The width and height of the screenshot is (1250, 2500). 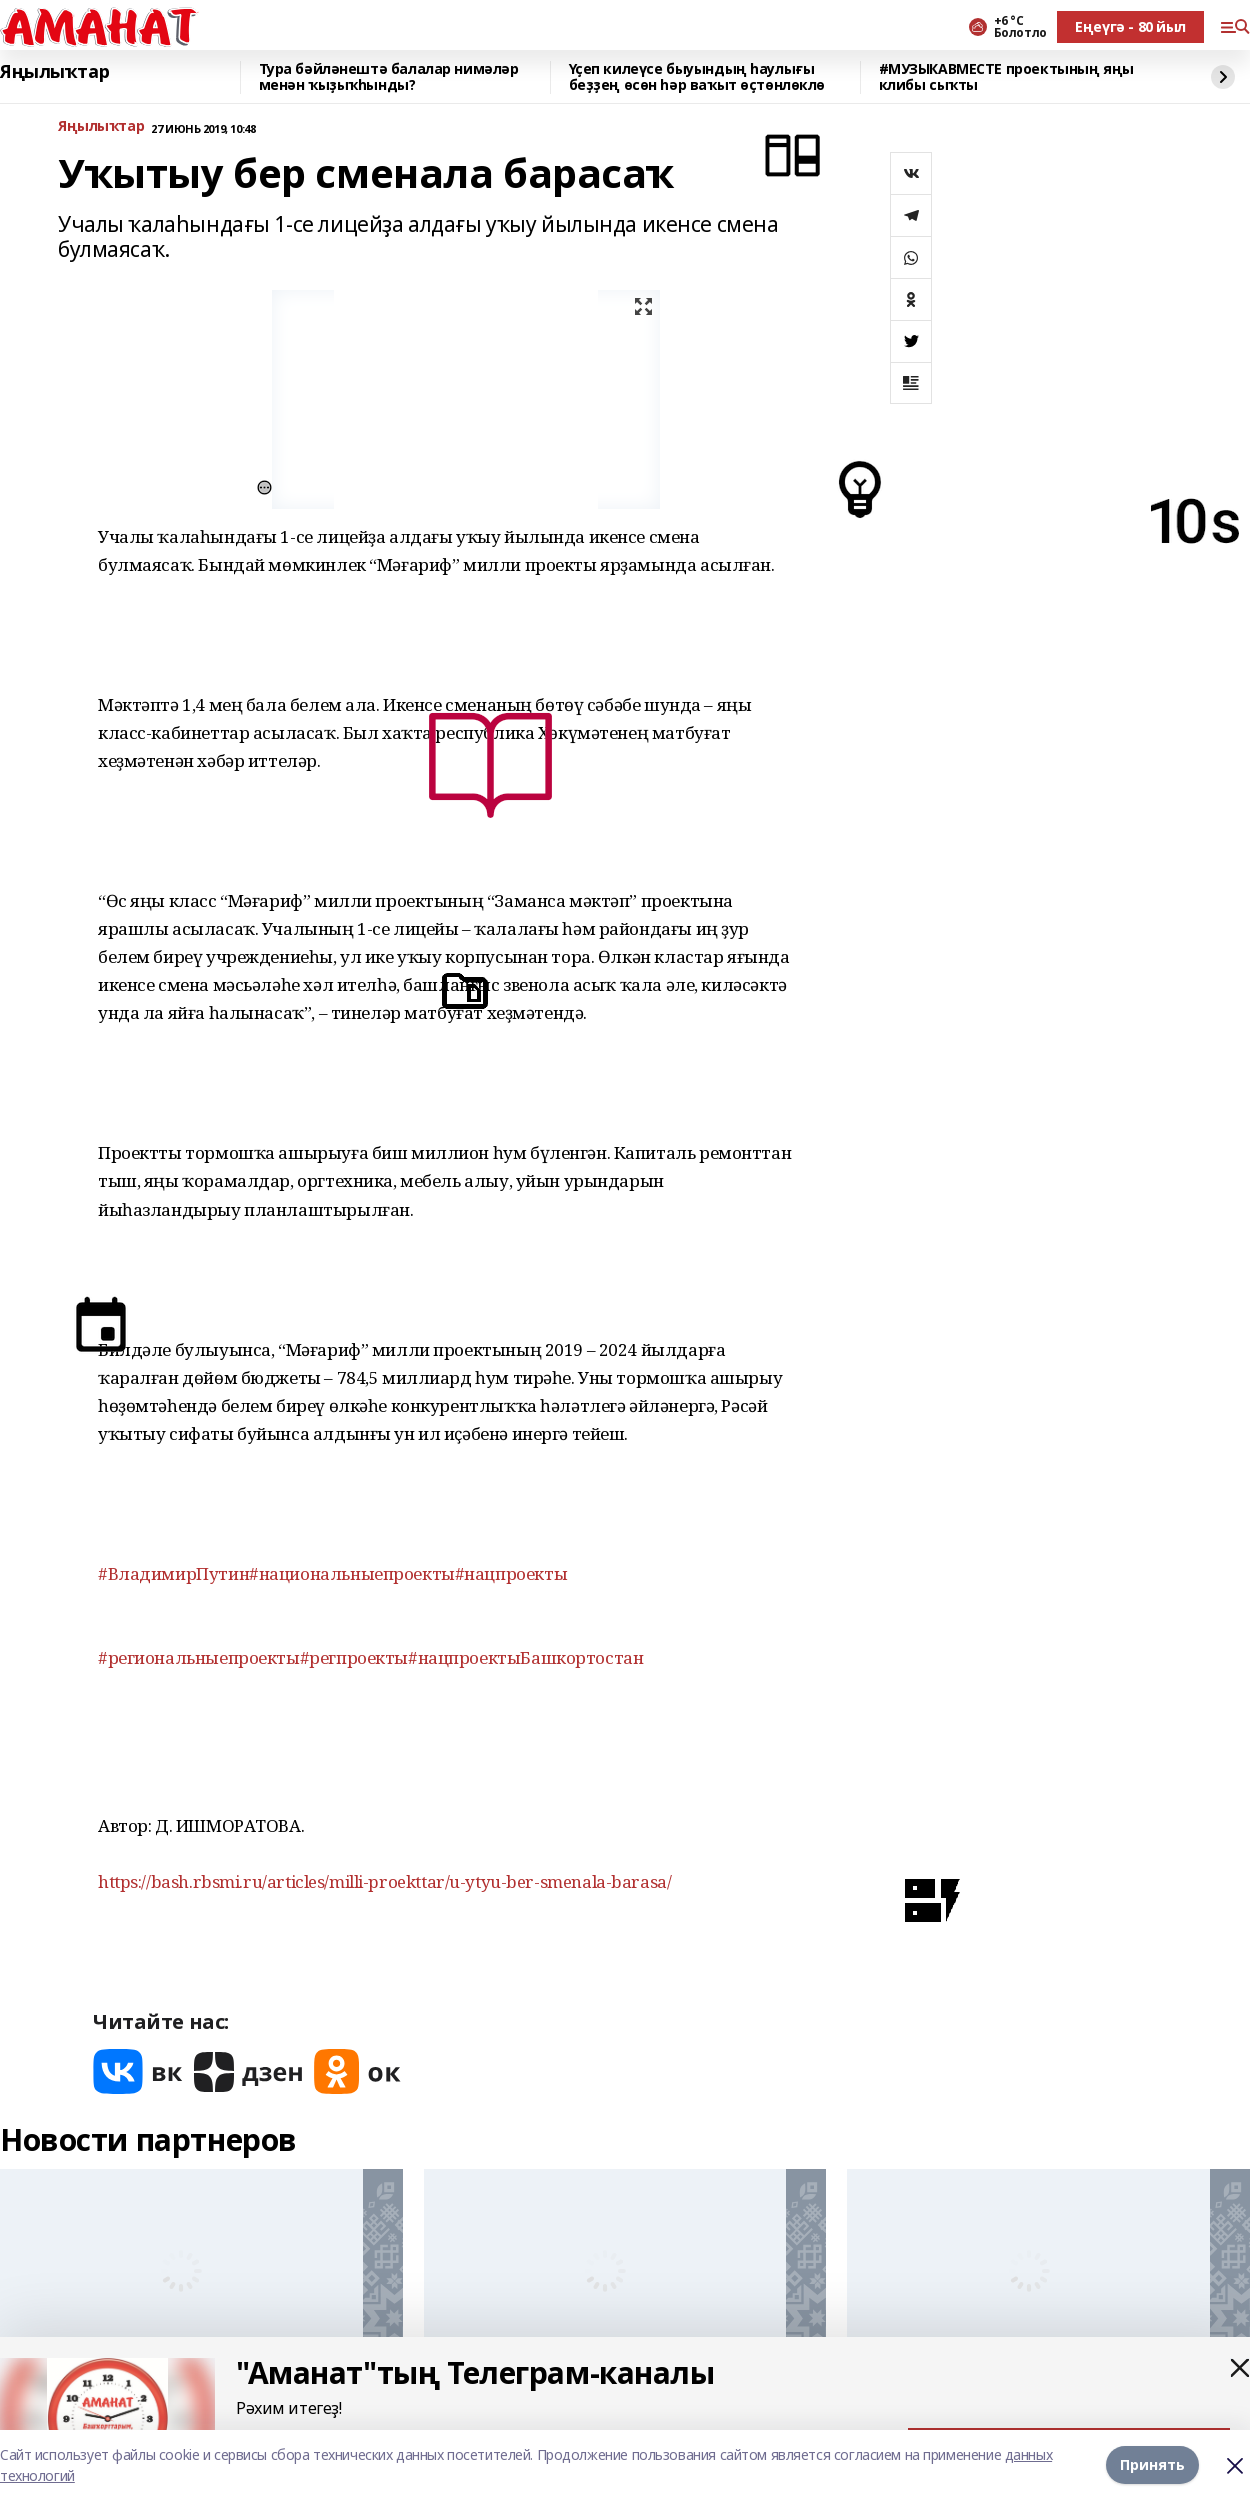 What do you see at coordinates (465, 991) in the screenshot?
I see `access saved code snippets` at bounding box center [465, 991].